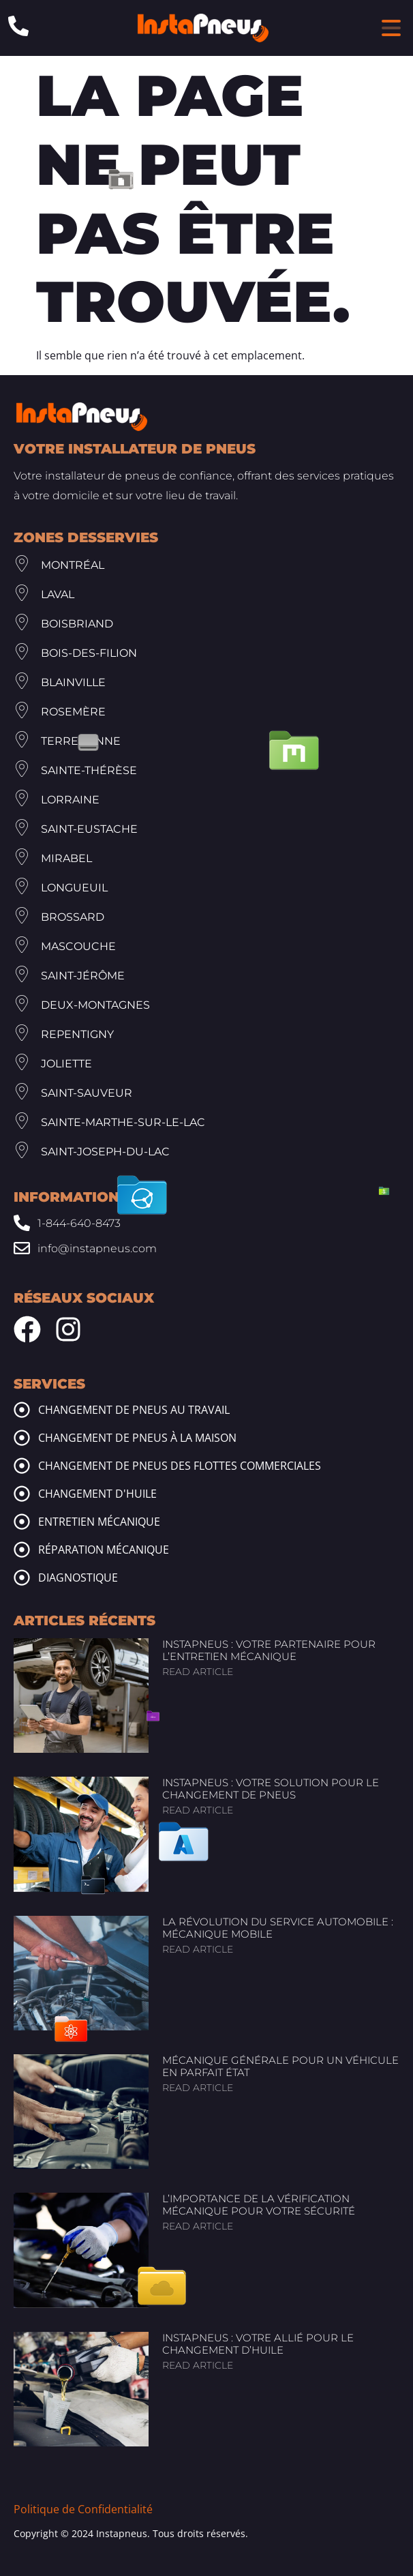  I want to click on open physics course materials folder, so click(71, 2030).